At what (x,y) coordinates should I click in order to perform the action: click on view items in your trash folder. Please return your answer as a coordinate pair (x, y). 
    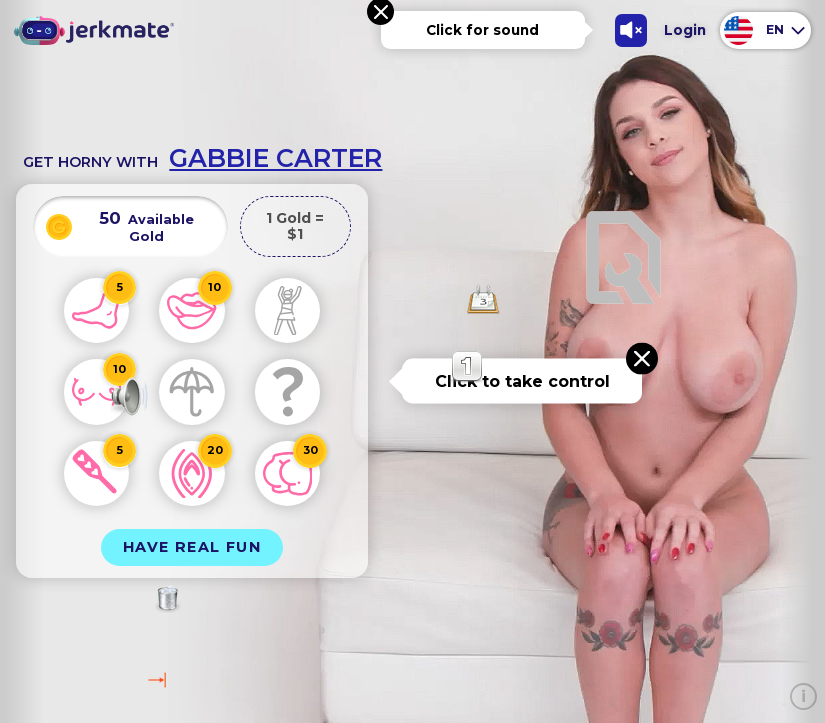
    Looking at the image, I should click on (167, 597).